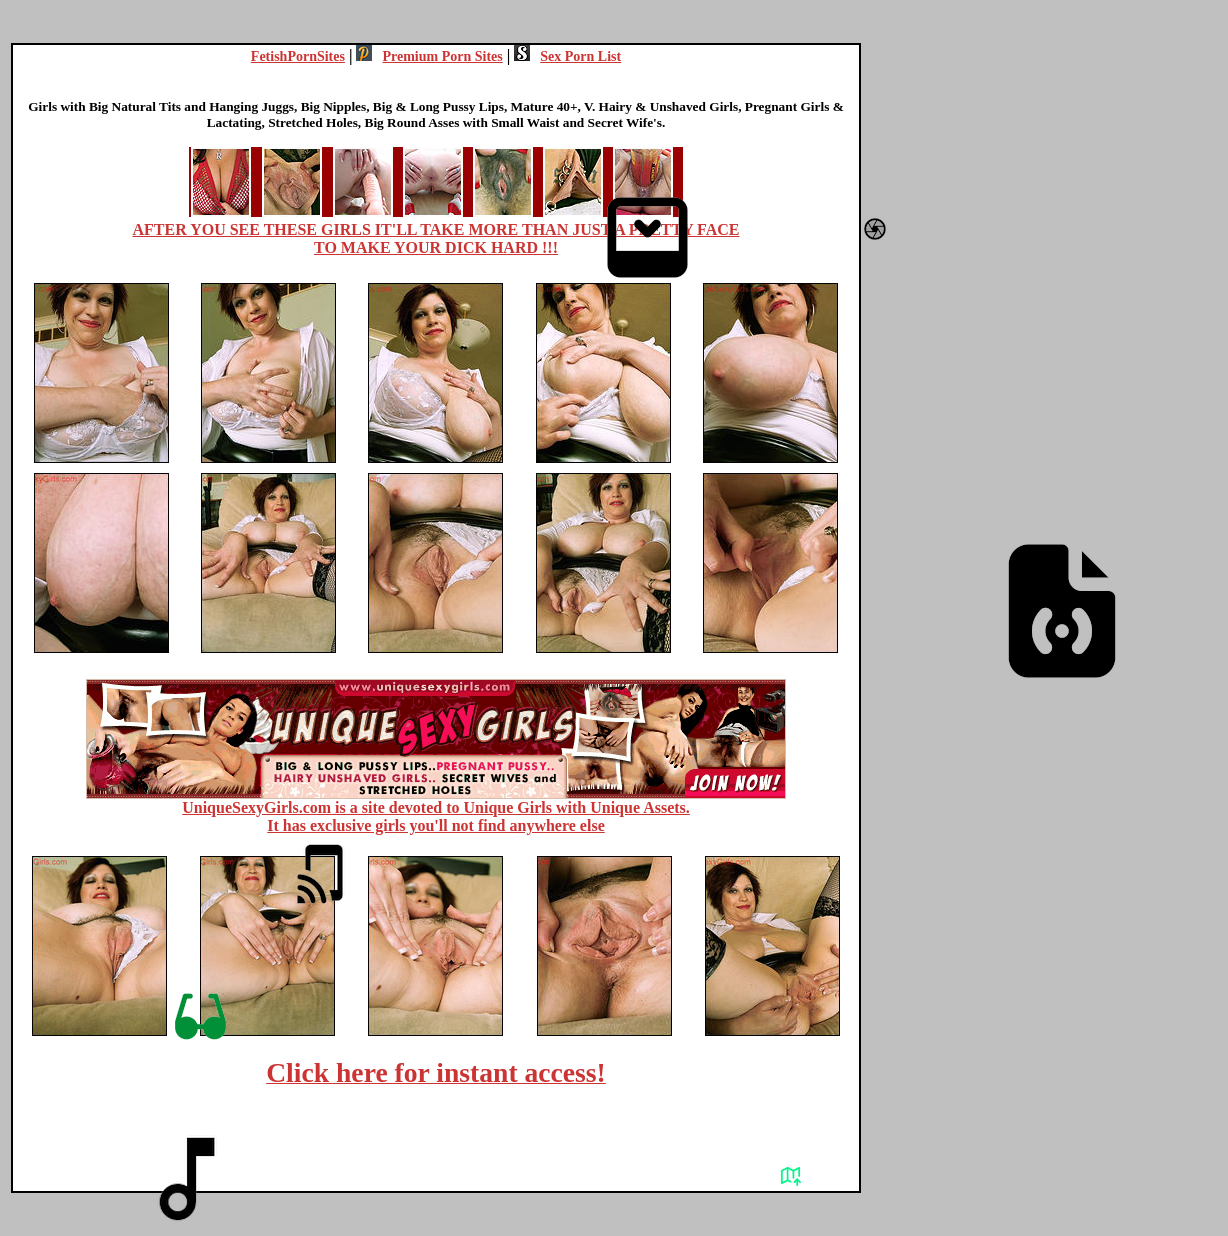 The image size is (1228, 1236). Describe the element at coordinates (875, 229) in the screenshot. I see `open camera to take a photo` at that location.